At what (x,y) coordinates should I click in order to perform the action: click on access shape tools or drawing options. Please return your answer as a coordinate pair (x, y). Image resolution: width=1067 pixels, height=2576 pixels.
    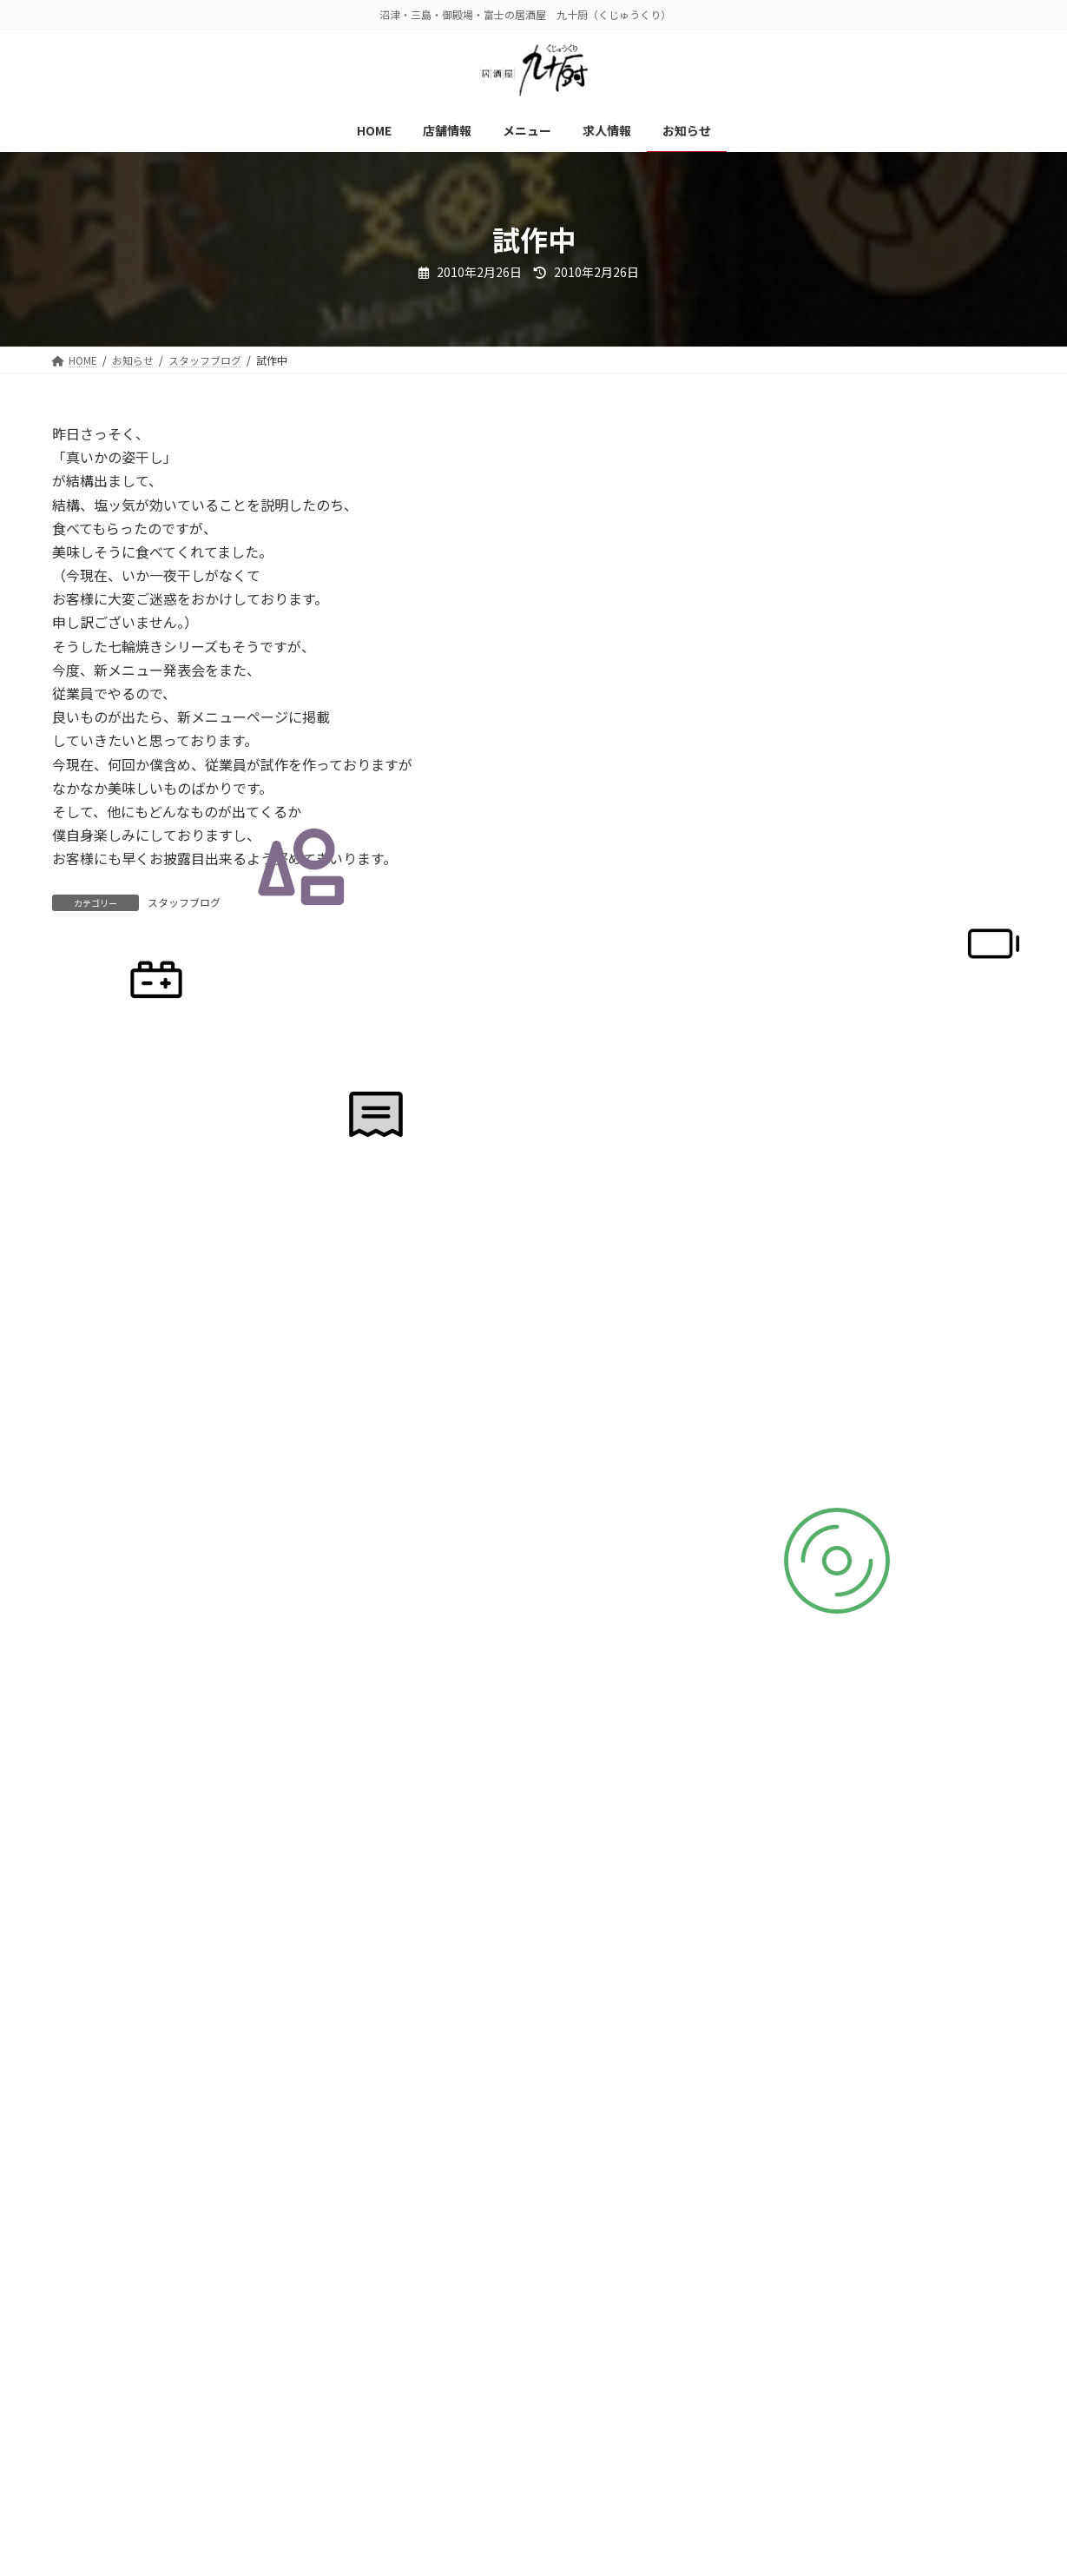
    Looking at the image, I should click on (302, 869).